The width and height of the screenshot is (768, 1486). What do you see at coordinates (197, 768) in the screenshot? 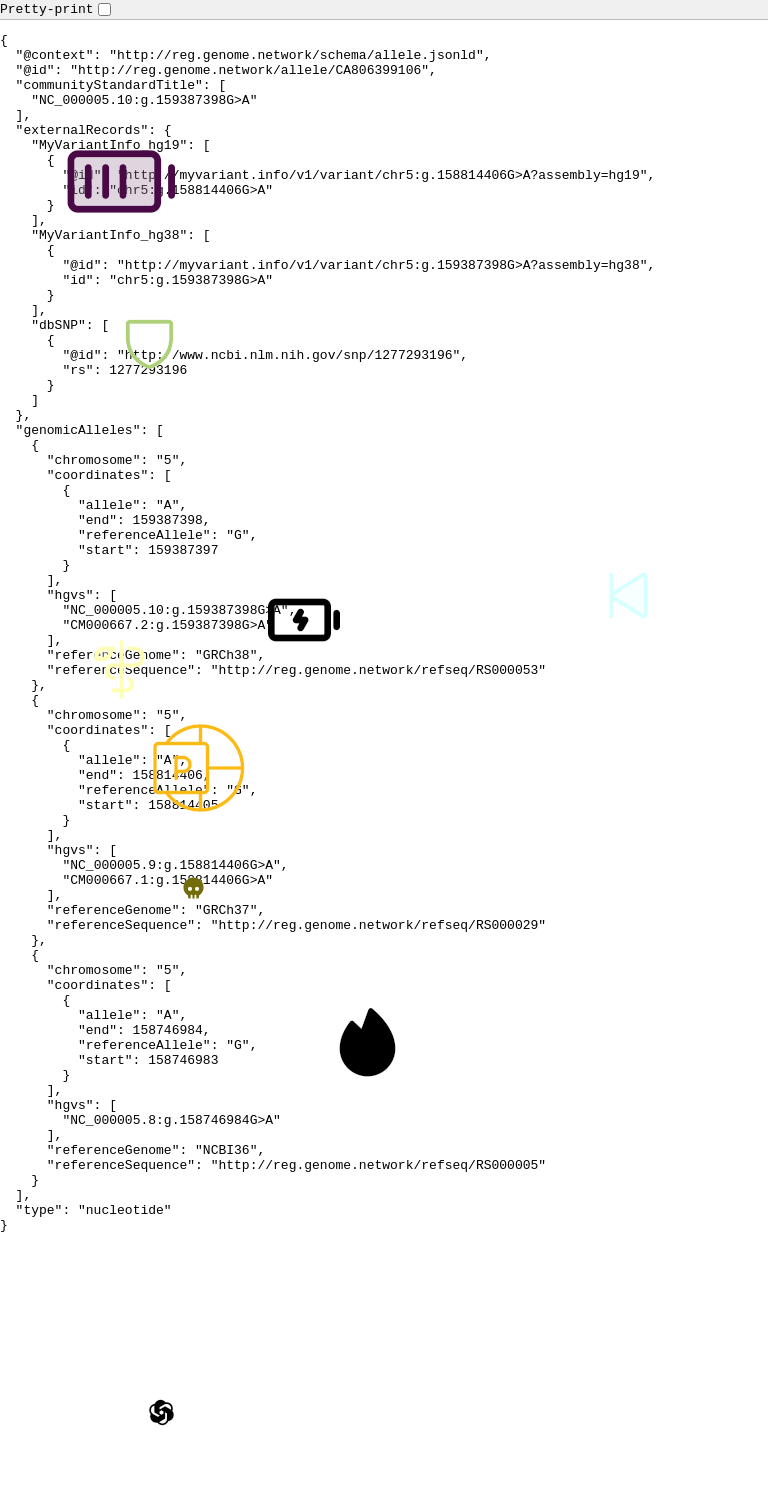
I see `open Microsoft PowerPoint` at bounding box center [197, 768].